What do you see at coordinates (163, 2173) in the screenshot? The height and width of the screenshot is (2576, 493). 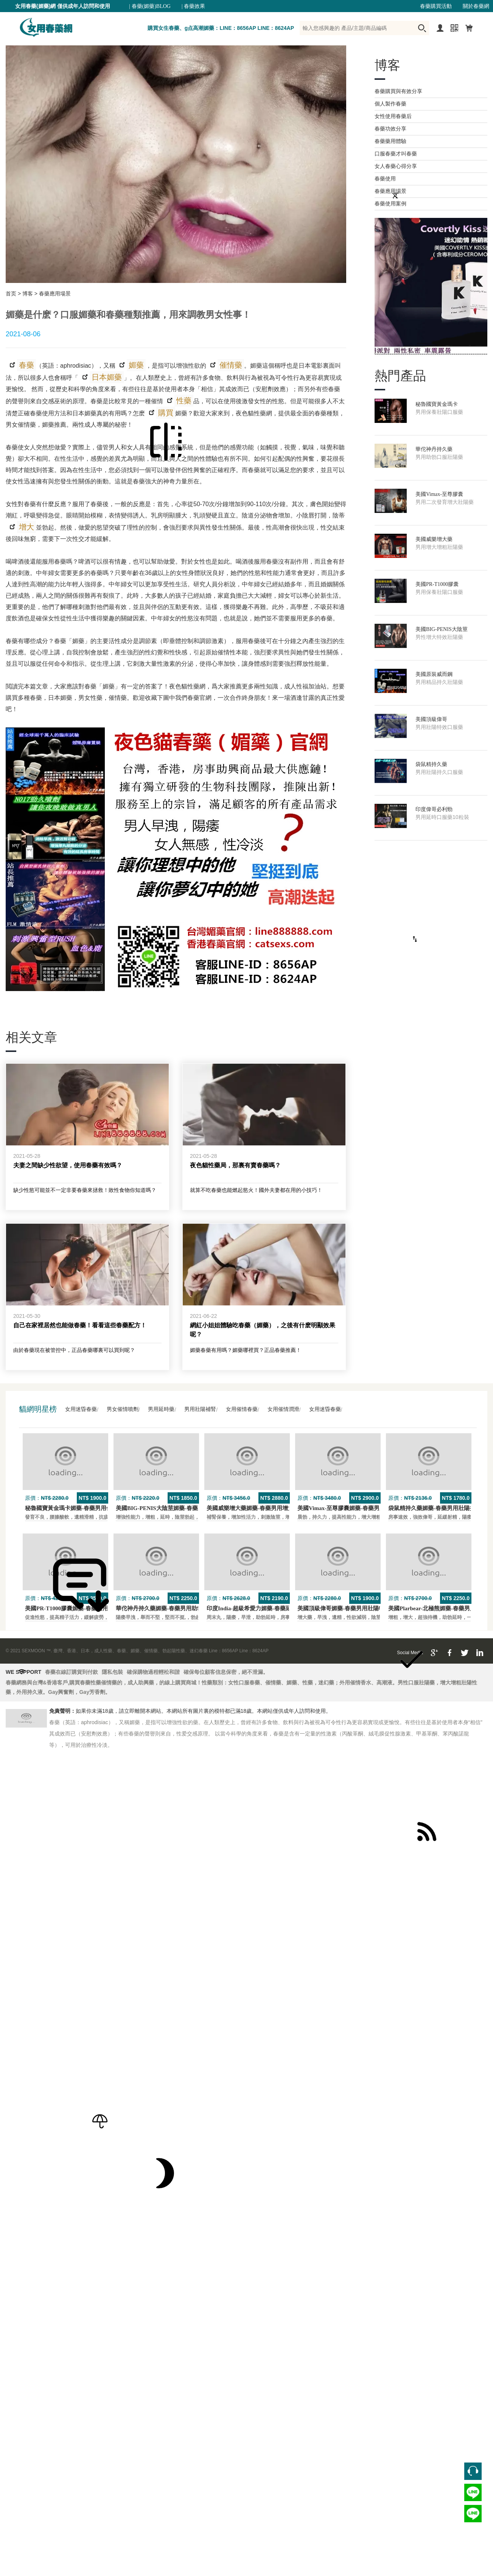 I see `toggle dark mode or night theme` at bounding box center [163, 2173].